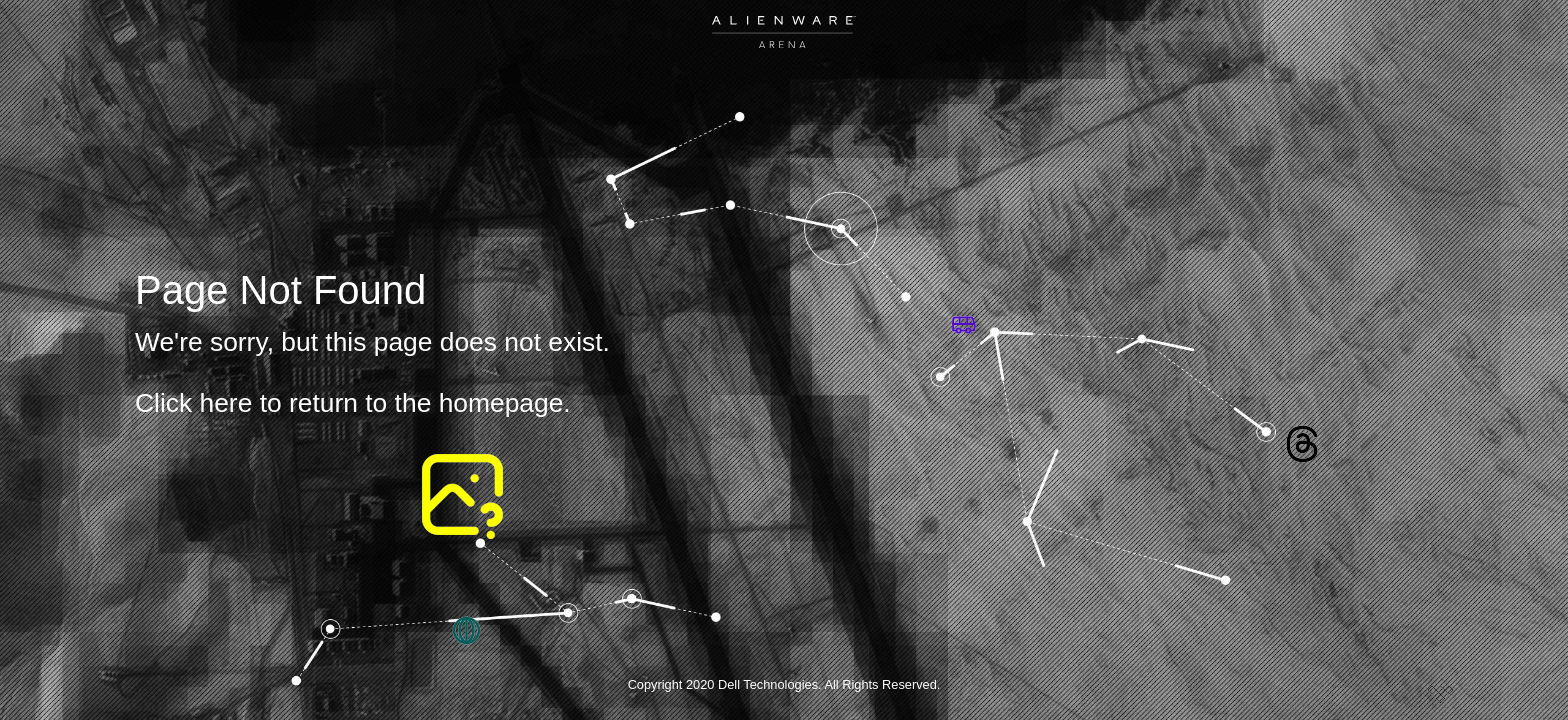 The height and width of the screenshot is (720, 1568). Describe the element at coordinates (1440, 693) in the screenshot. I see `open tidal music streaming app` at that location.